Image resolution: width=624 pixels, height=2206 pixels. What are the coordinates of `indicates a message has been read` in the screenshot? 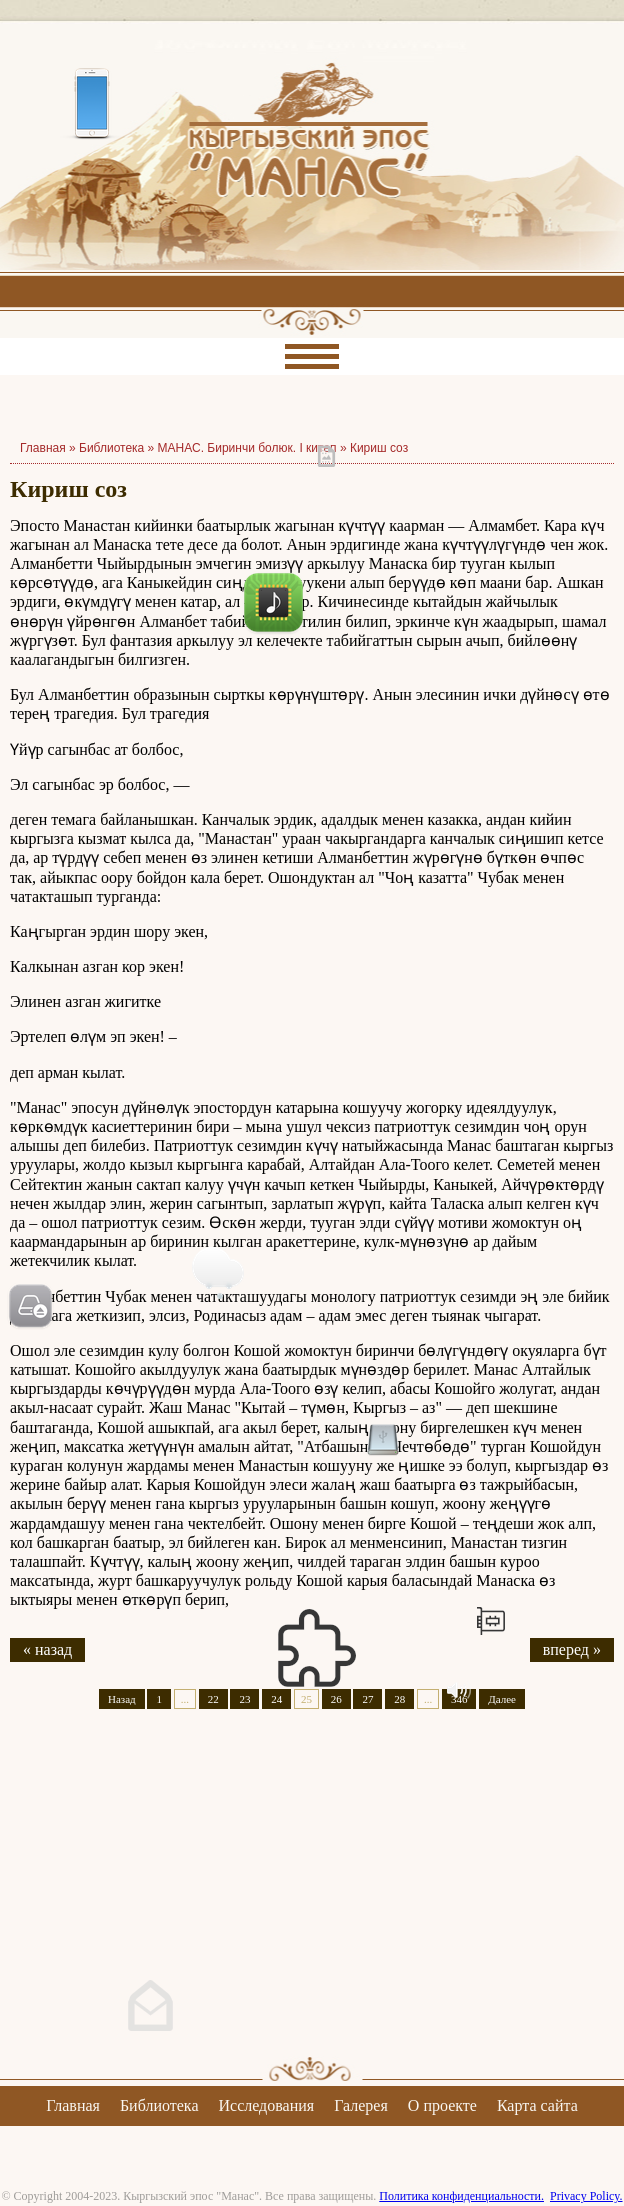 It's located at (150, 2005).